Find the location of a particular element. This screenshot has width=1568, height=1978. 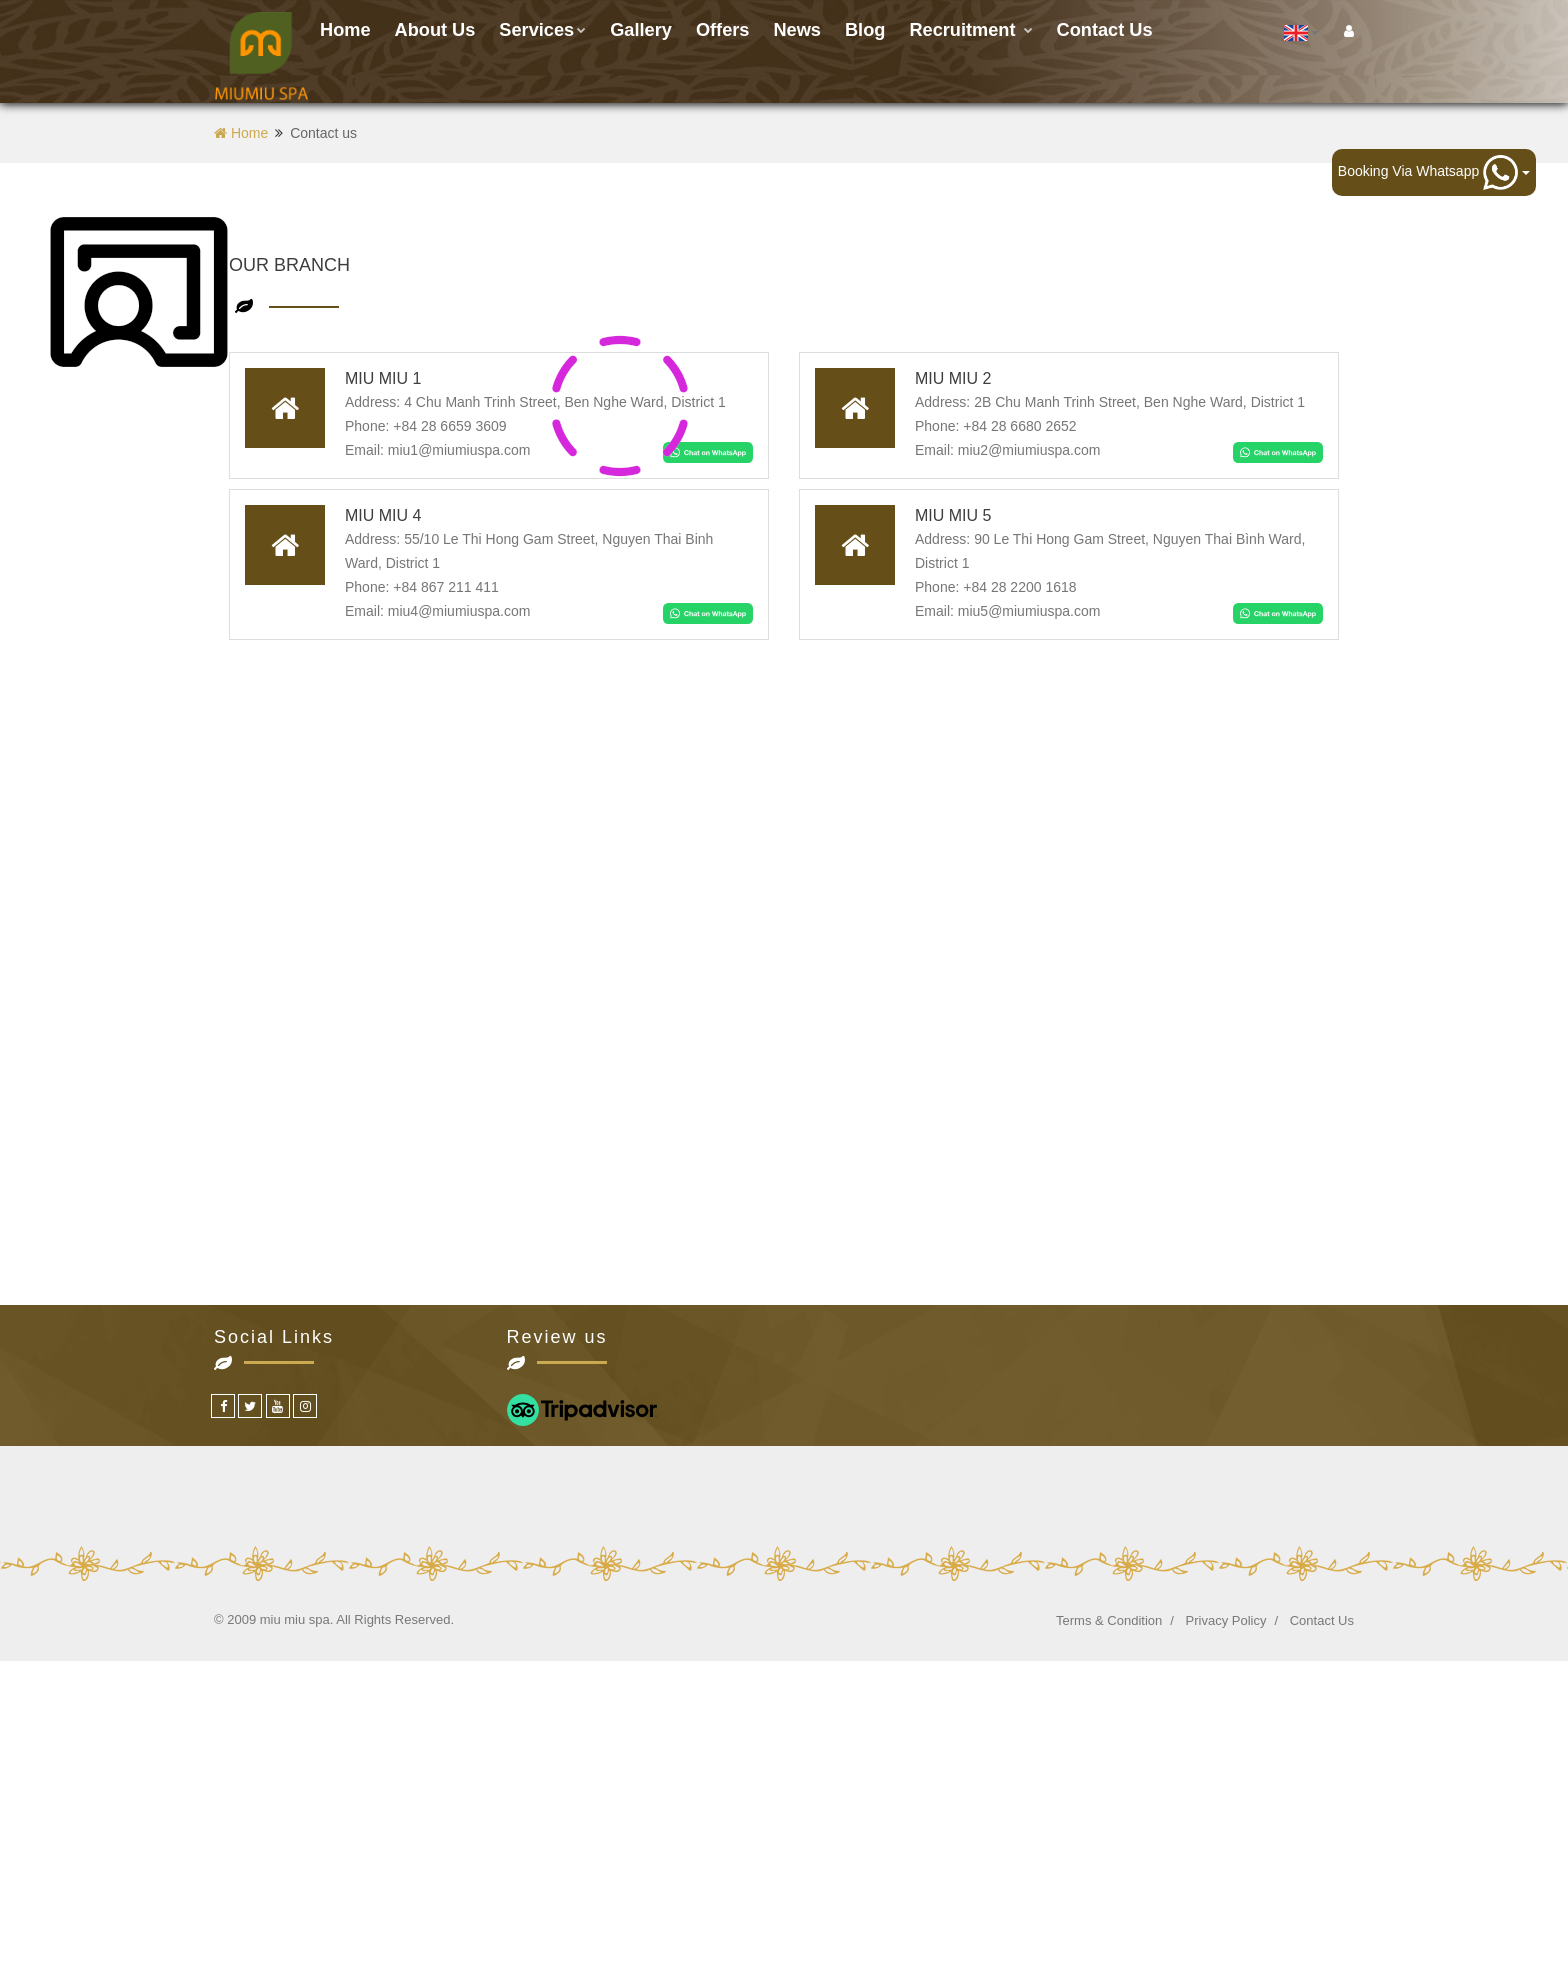

indicates loading or processing in progress is located at coordinates (620, 406).